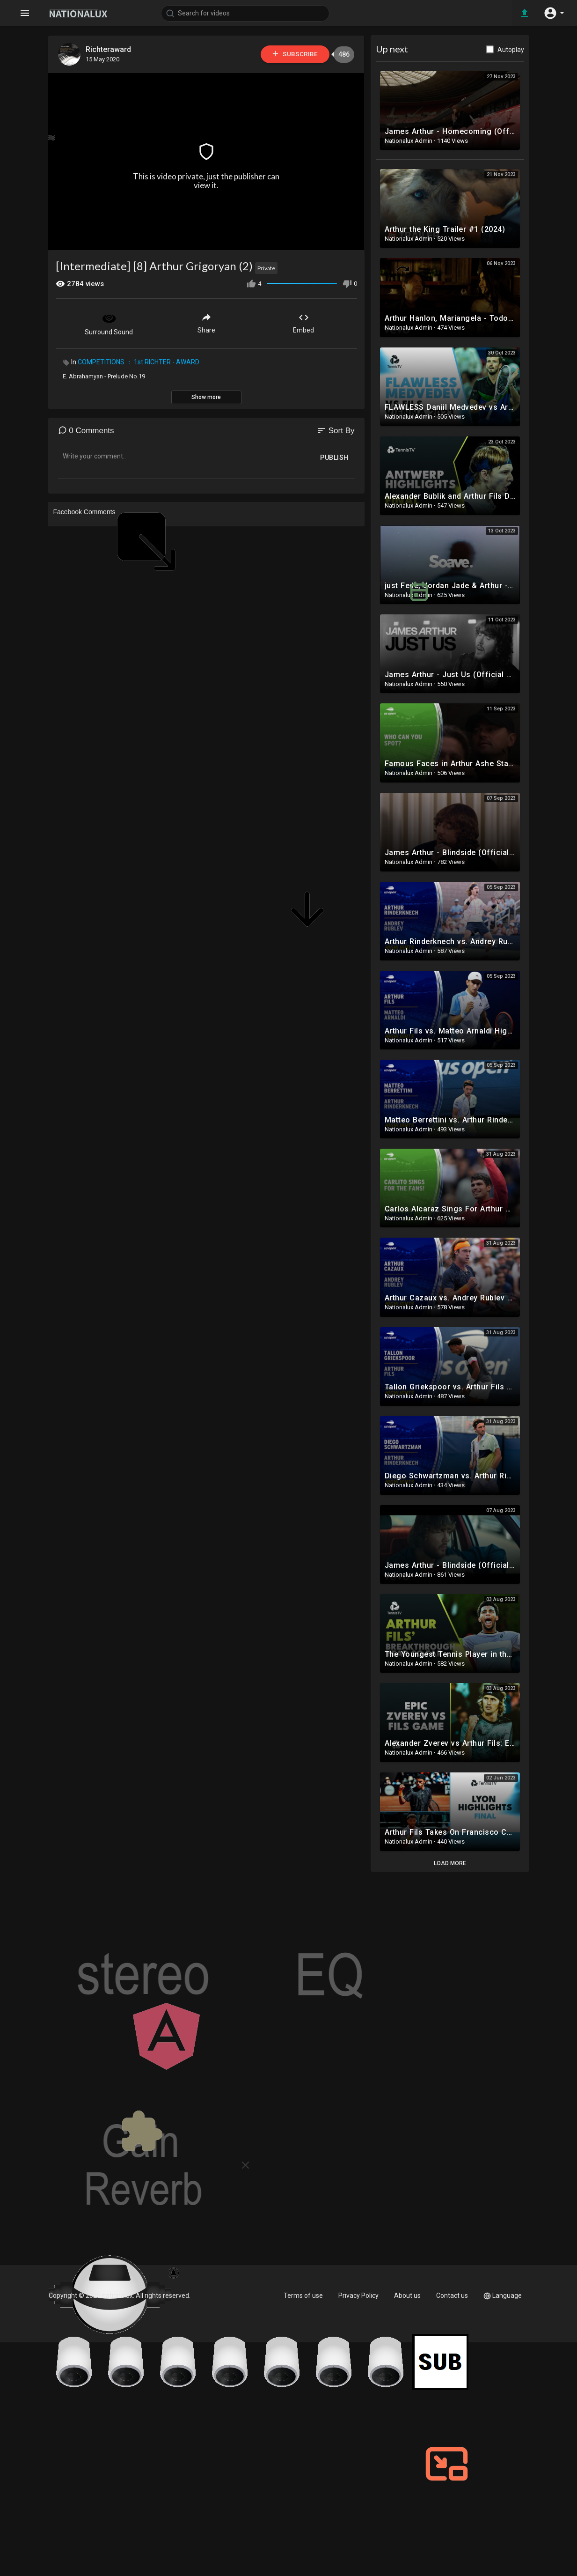 The image size is (577, 2576). Describe the element at coordinates (174, 2273) in the screenshot. I see `access notification settings` at that location.